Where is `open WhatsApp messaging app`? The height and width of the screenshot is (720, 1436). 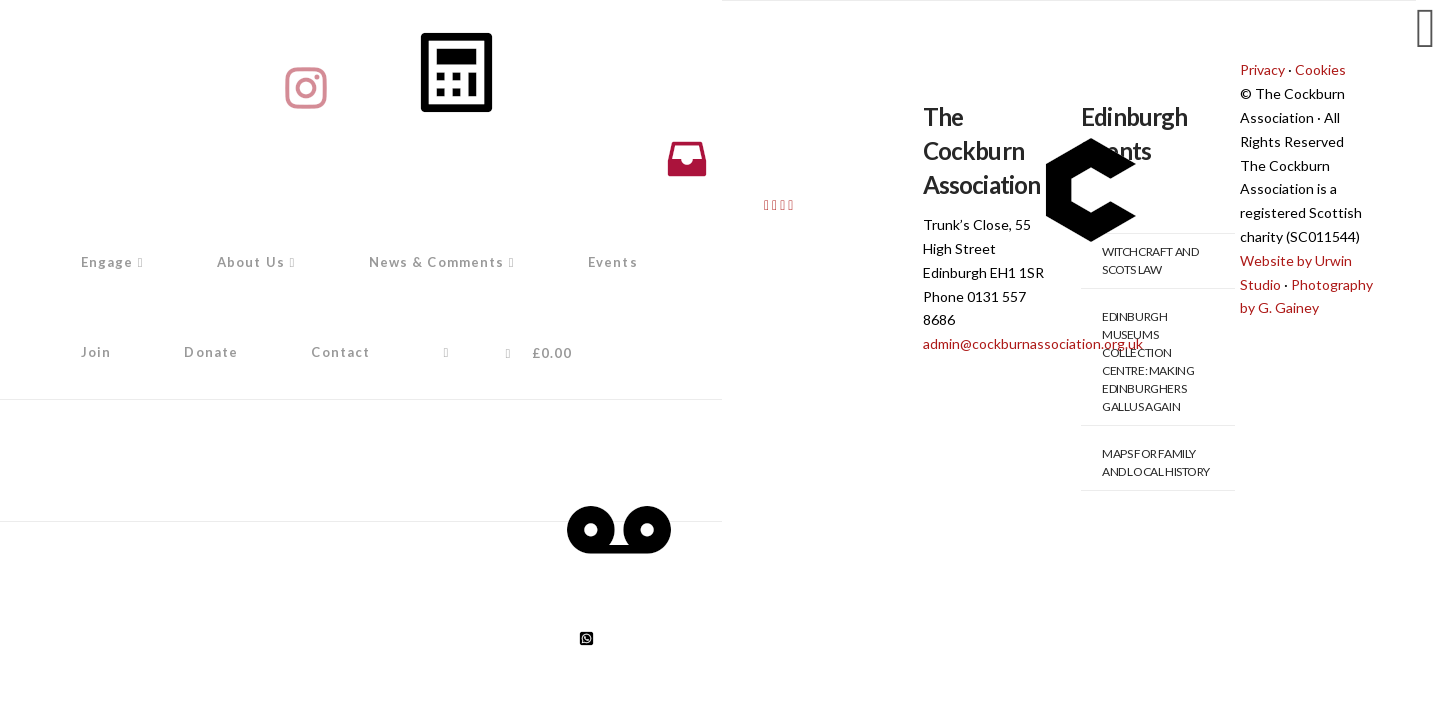 open WhatsApp messaging app is located at coordinates (586, 638).